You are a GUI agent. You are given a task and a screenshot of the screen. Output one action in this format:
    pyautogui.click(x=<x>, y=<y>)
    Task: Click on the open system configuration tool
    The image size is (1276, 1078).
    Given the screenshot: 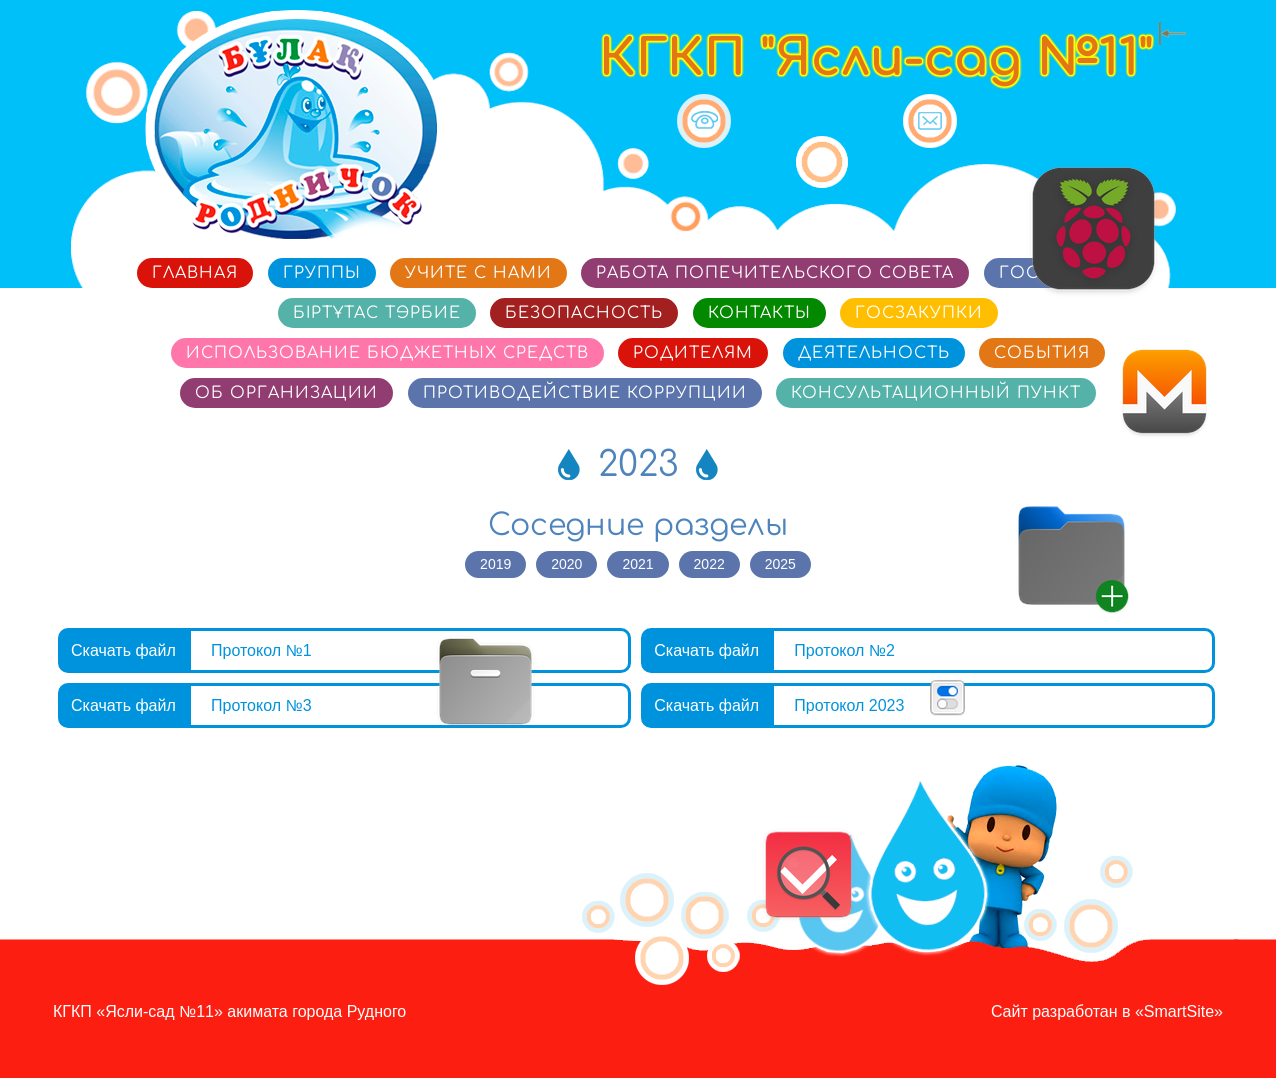 What is the action you would take?
    pyautogui.click(x=808, y=874)
    